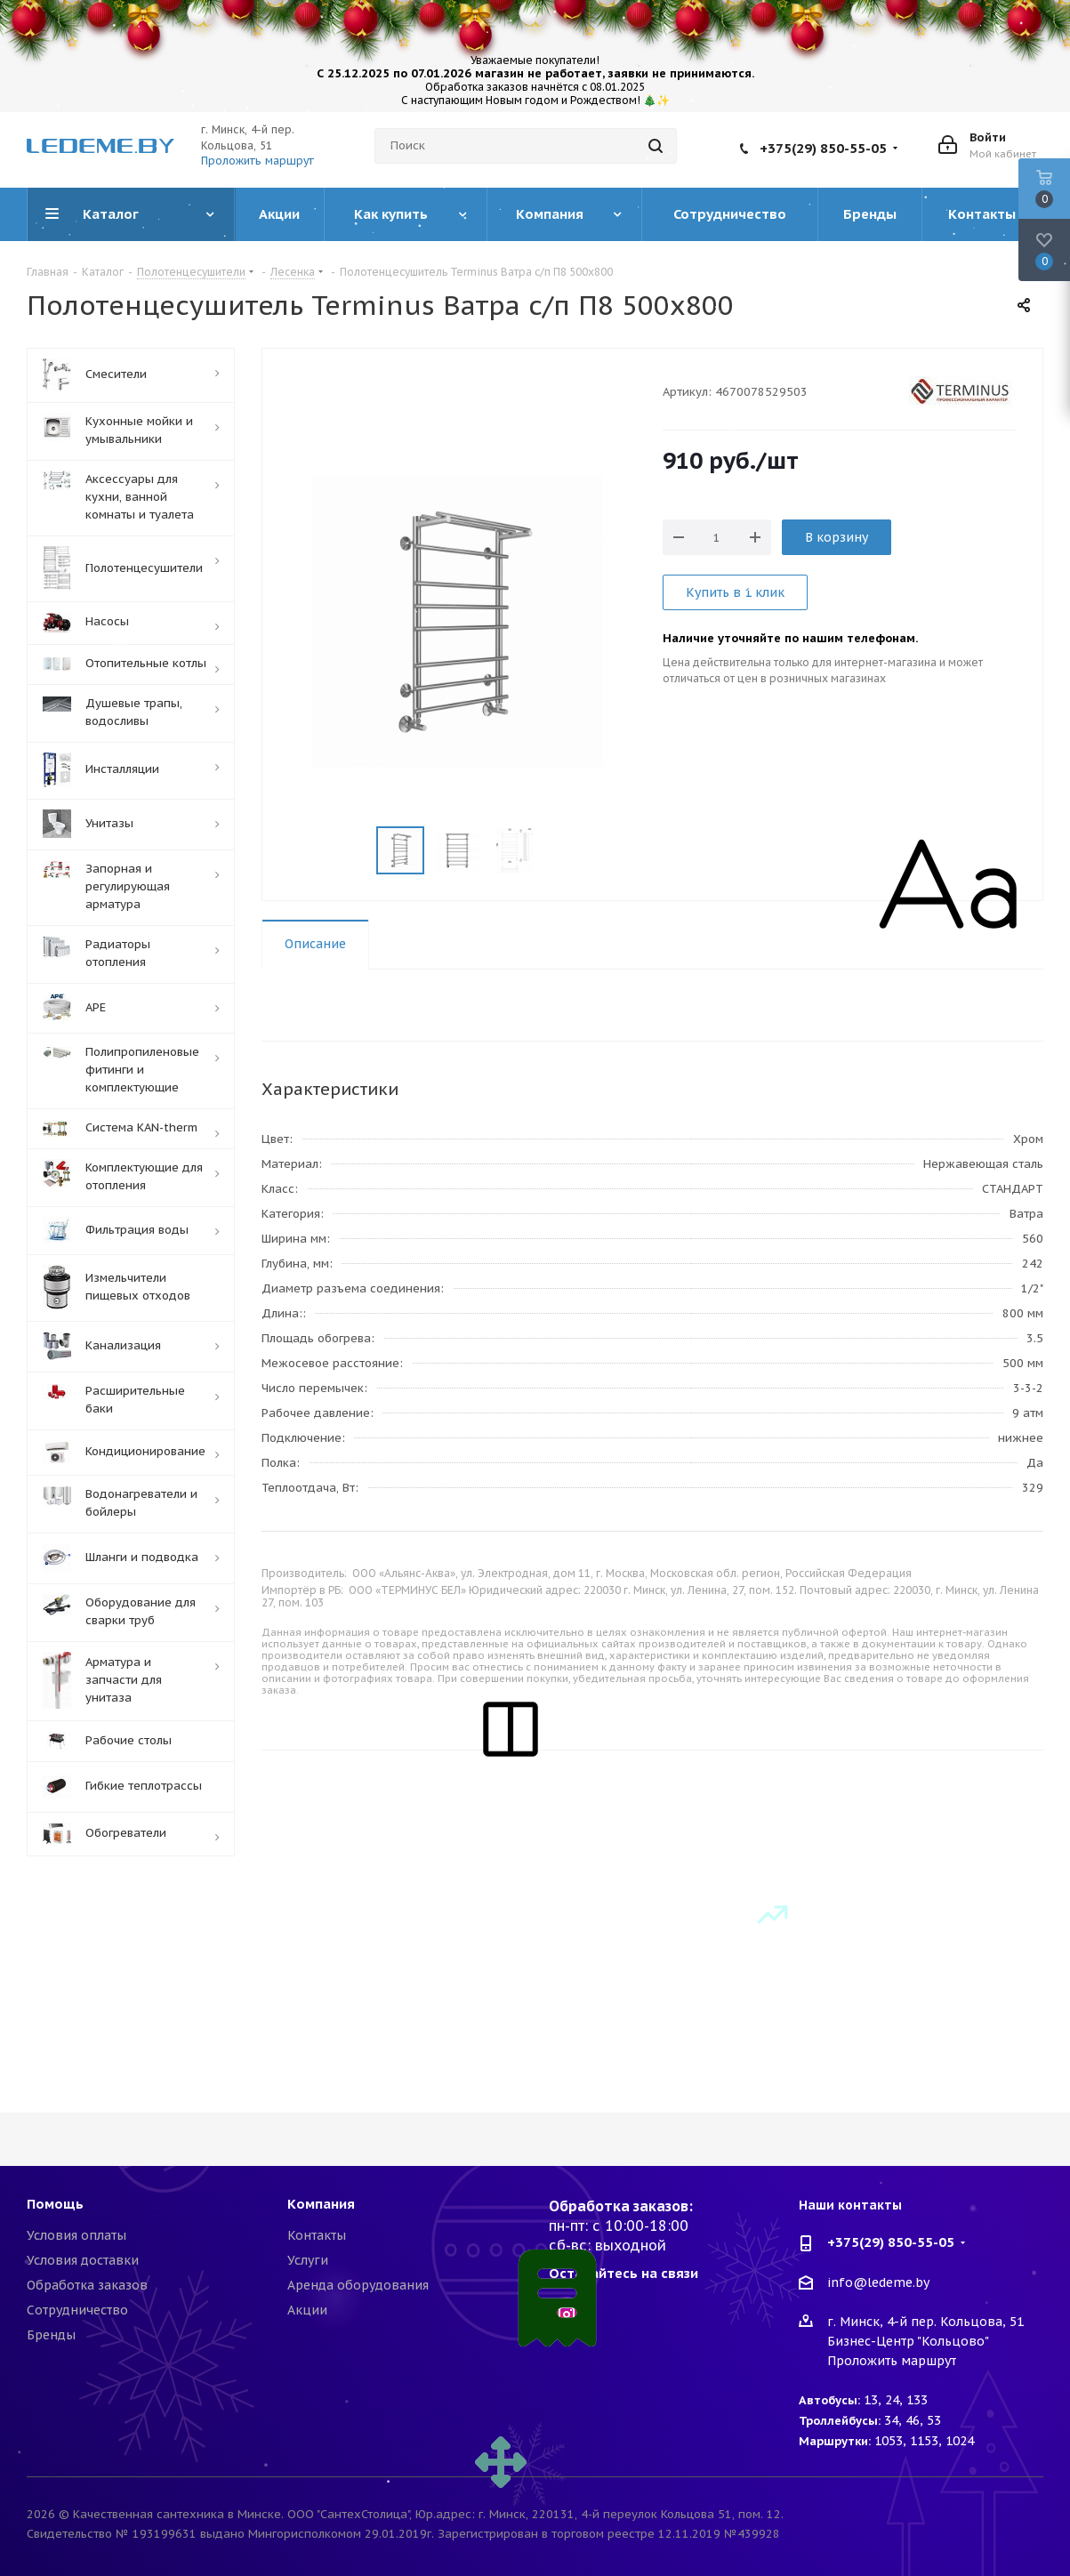 The image size is (1070, 2576). What do you see at coordinates (950, 886) in the screenshot?
I see `adjust font or text size settings` at bounding box center [950, 886].